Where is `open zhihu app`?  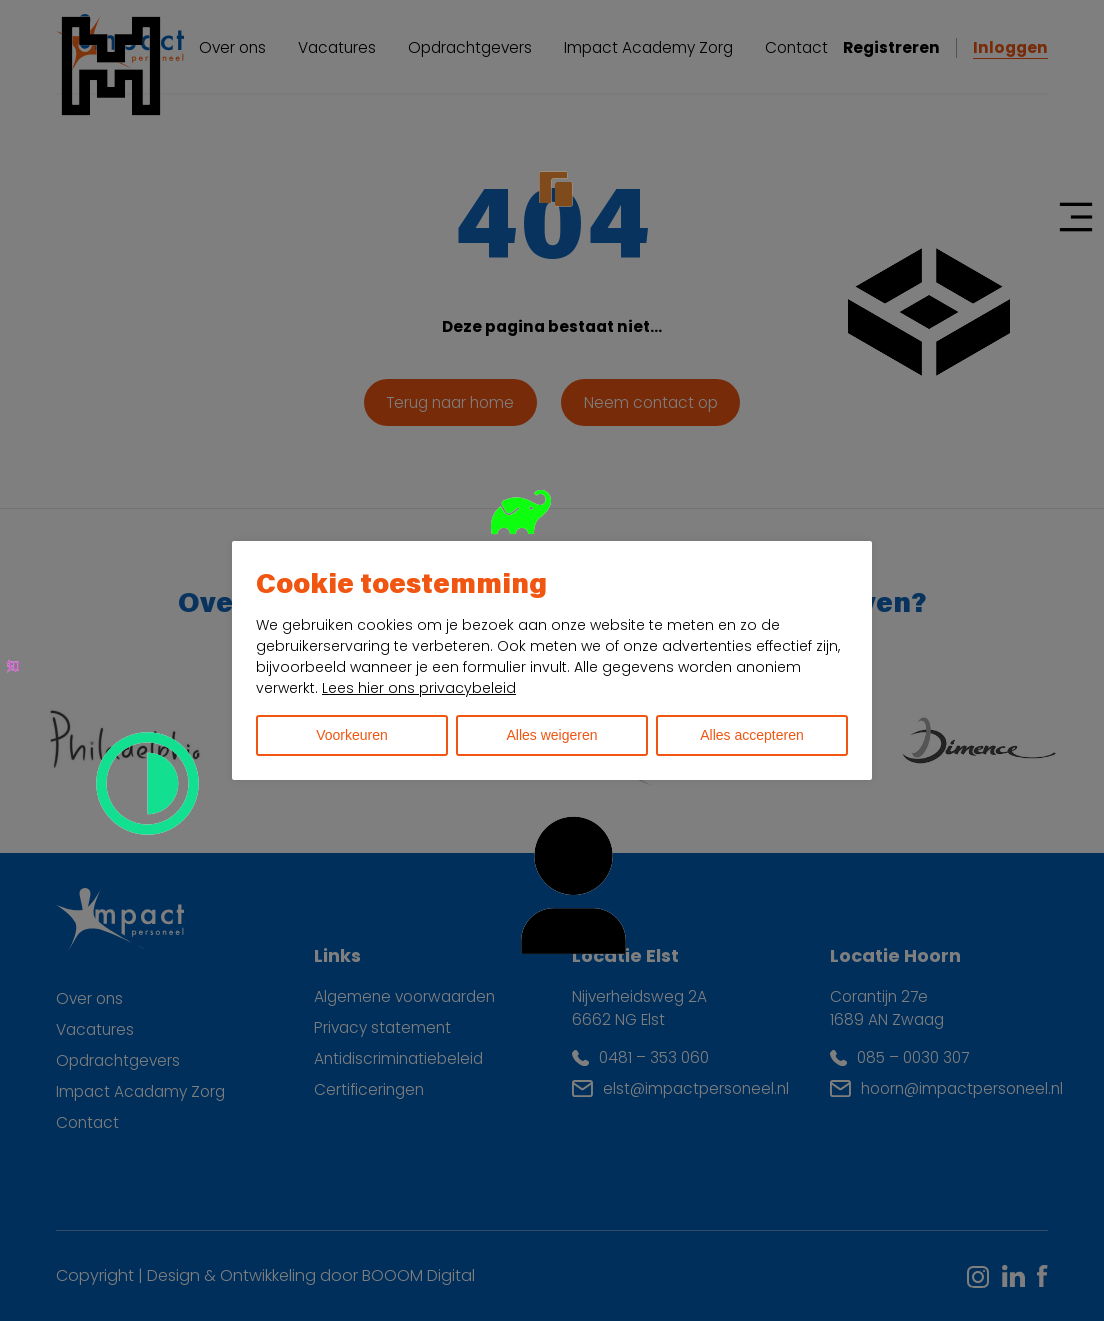 open zhihu app is located at coordinates (13, 666).